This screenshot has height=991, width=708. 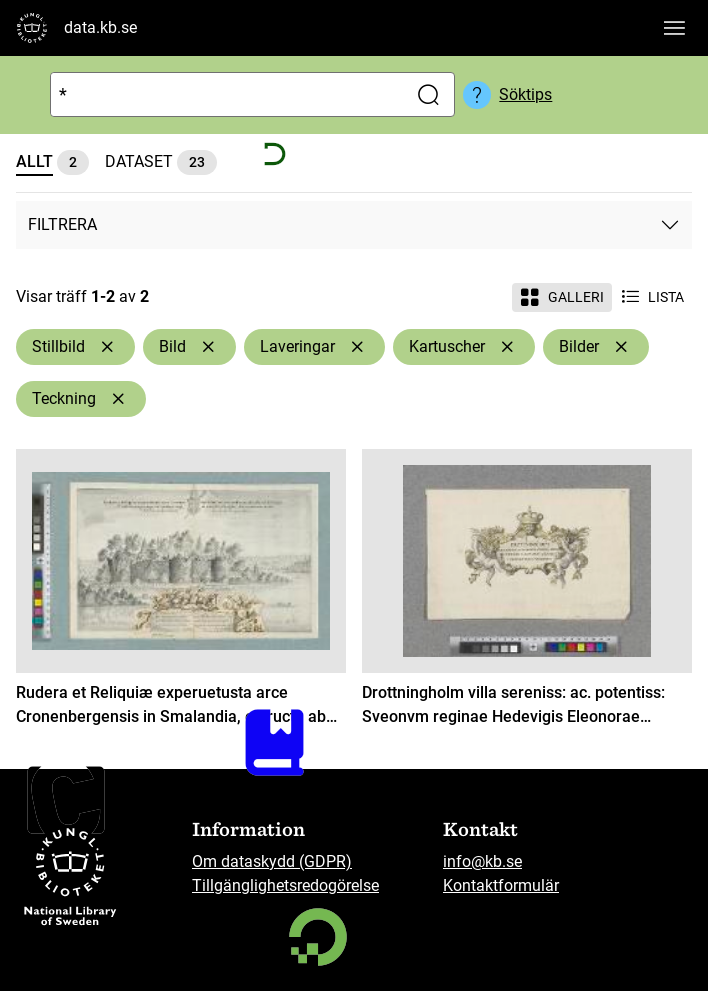 I want to click on access your bookmarked reading list, so click(x=274, y=742).